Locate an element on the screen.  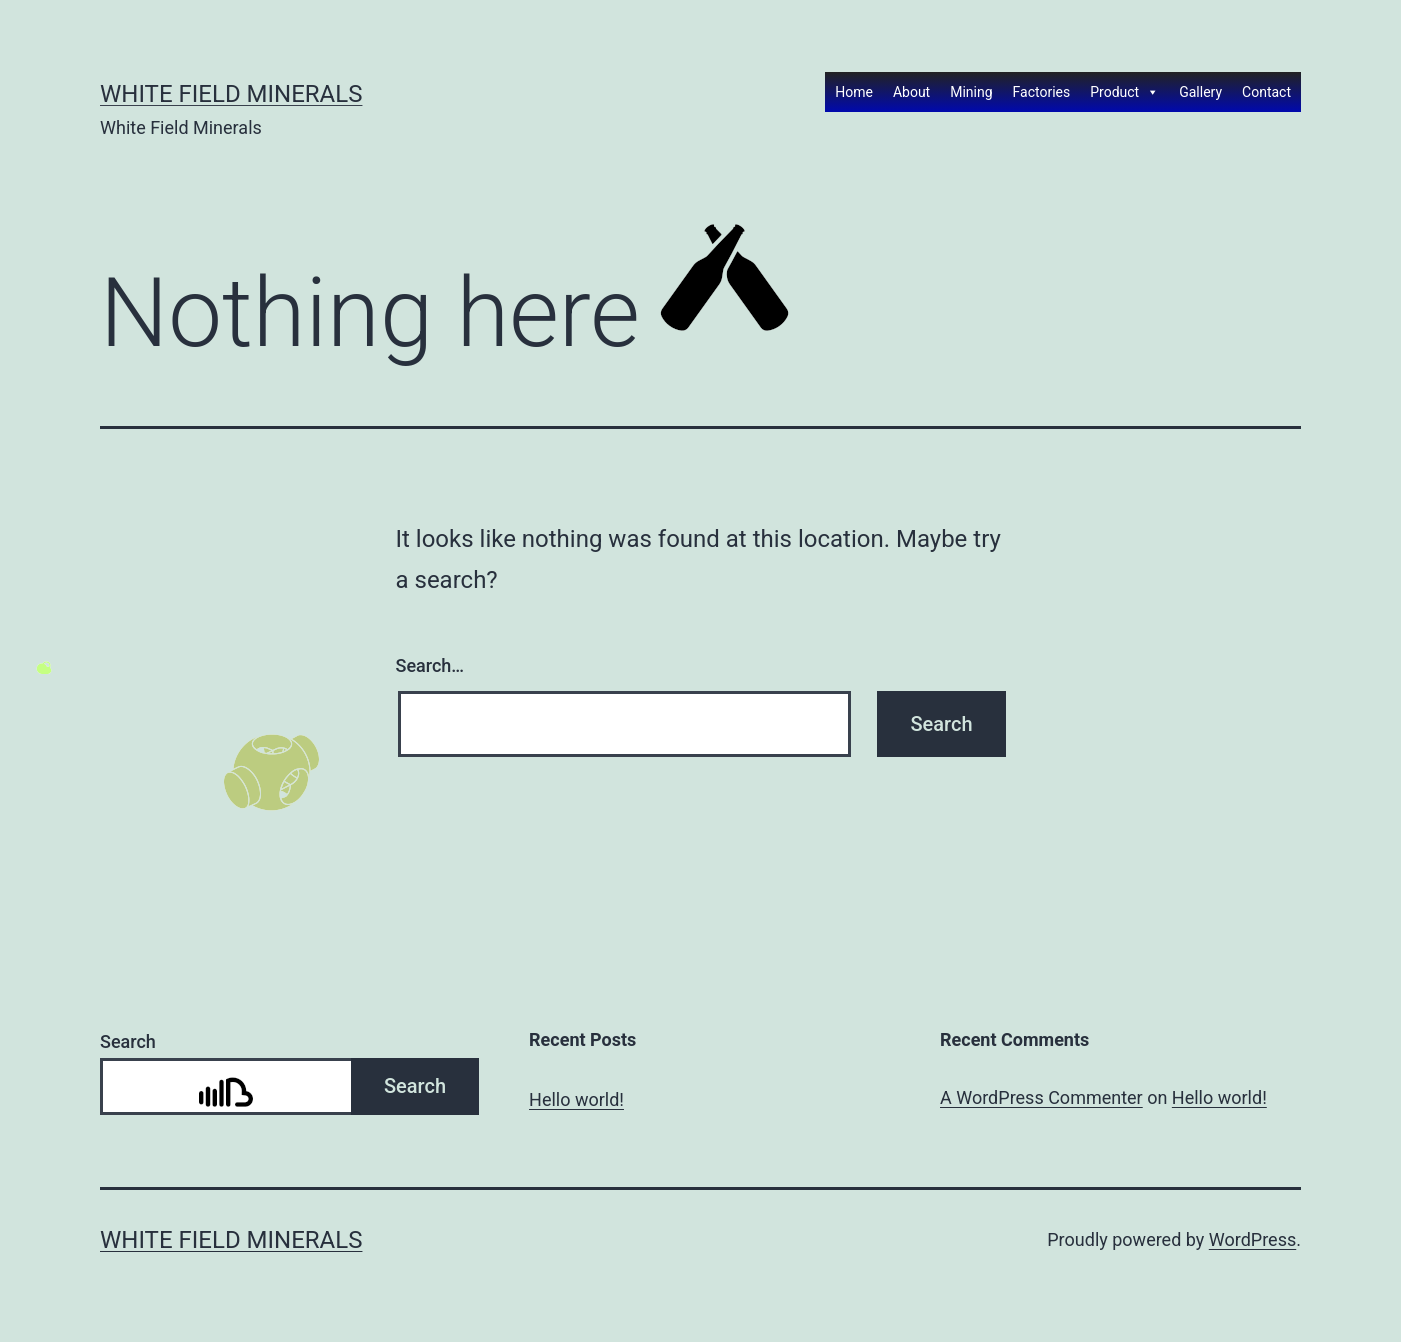
open soundcloud app is located at coordinates (226, 1091).